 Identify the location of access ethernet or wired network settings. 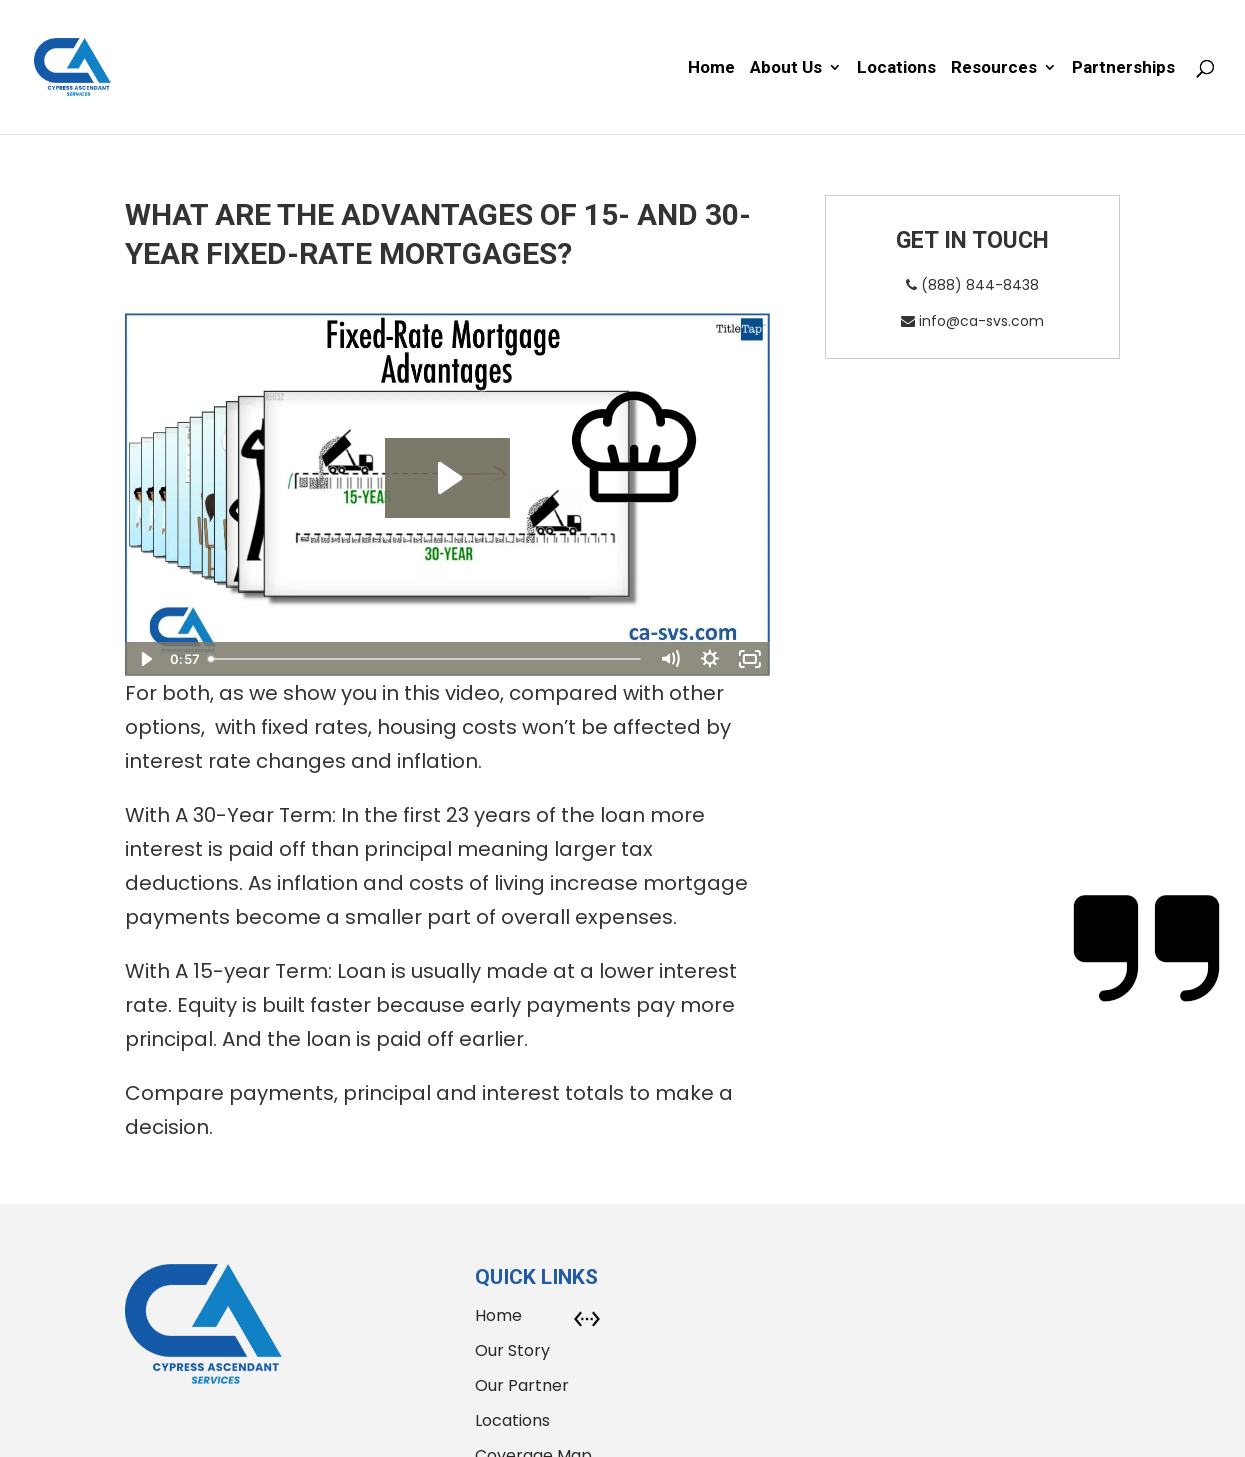
(587, 1319).